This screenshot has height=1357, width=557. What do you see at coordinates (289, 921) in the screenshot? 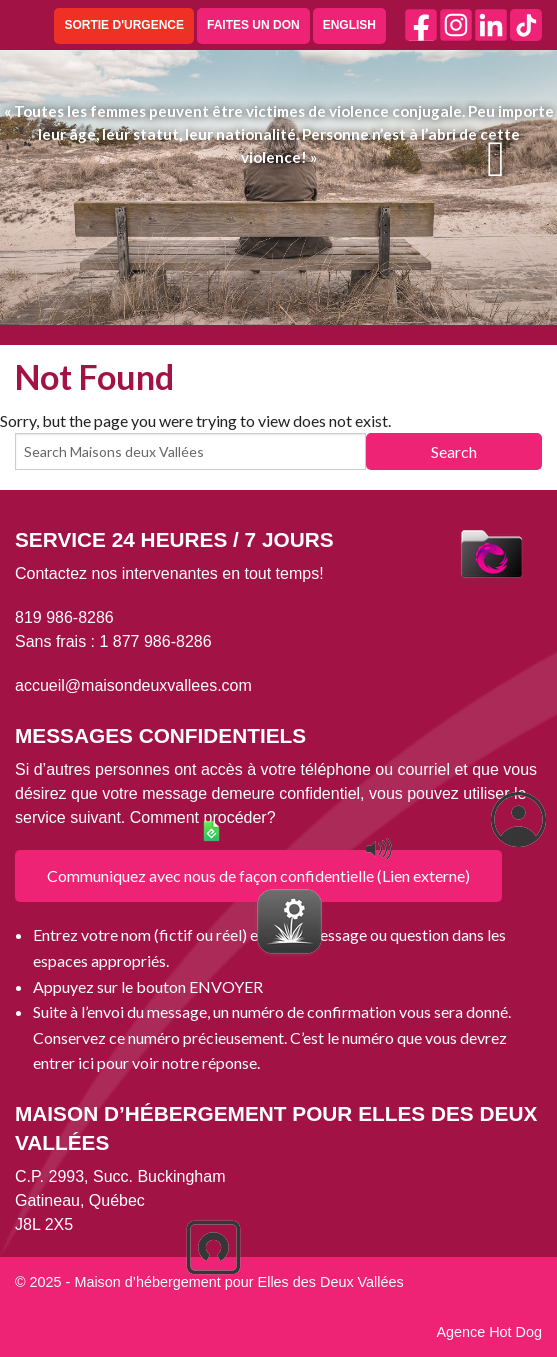
I see `open wicked engine editor` at bounding box center [289, 921].